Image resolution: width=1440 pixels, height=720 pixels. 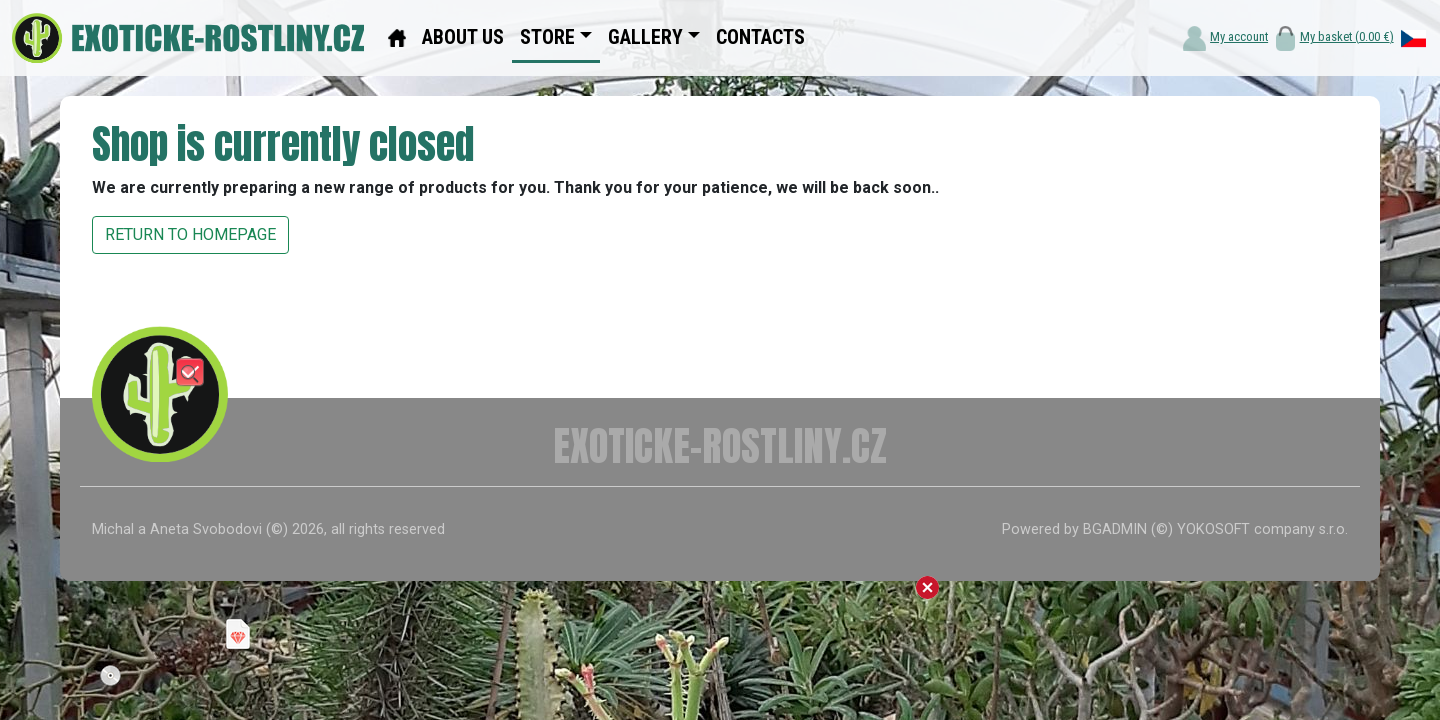 I want to click on cancel the current action or operation, so click(x=927, y=587).